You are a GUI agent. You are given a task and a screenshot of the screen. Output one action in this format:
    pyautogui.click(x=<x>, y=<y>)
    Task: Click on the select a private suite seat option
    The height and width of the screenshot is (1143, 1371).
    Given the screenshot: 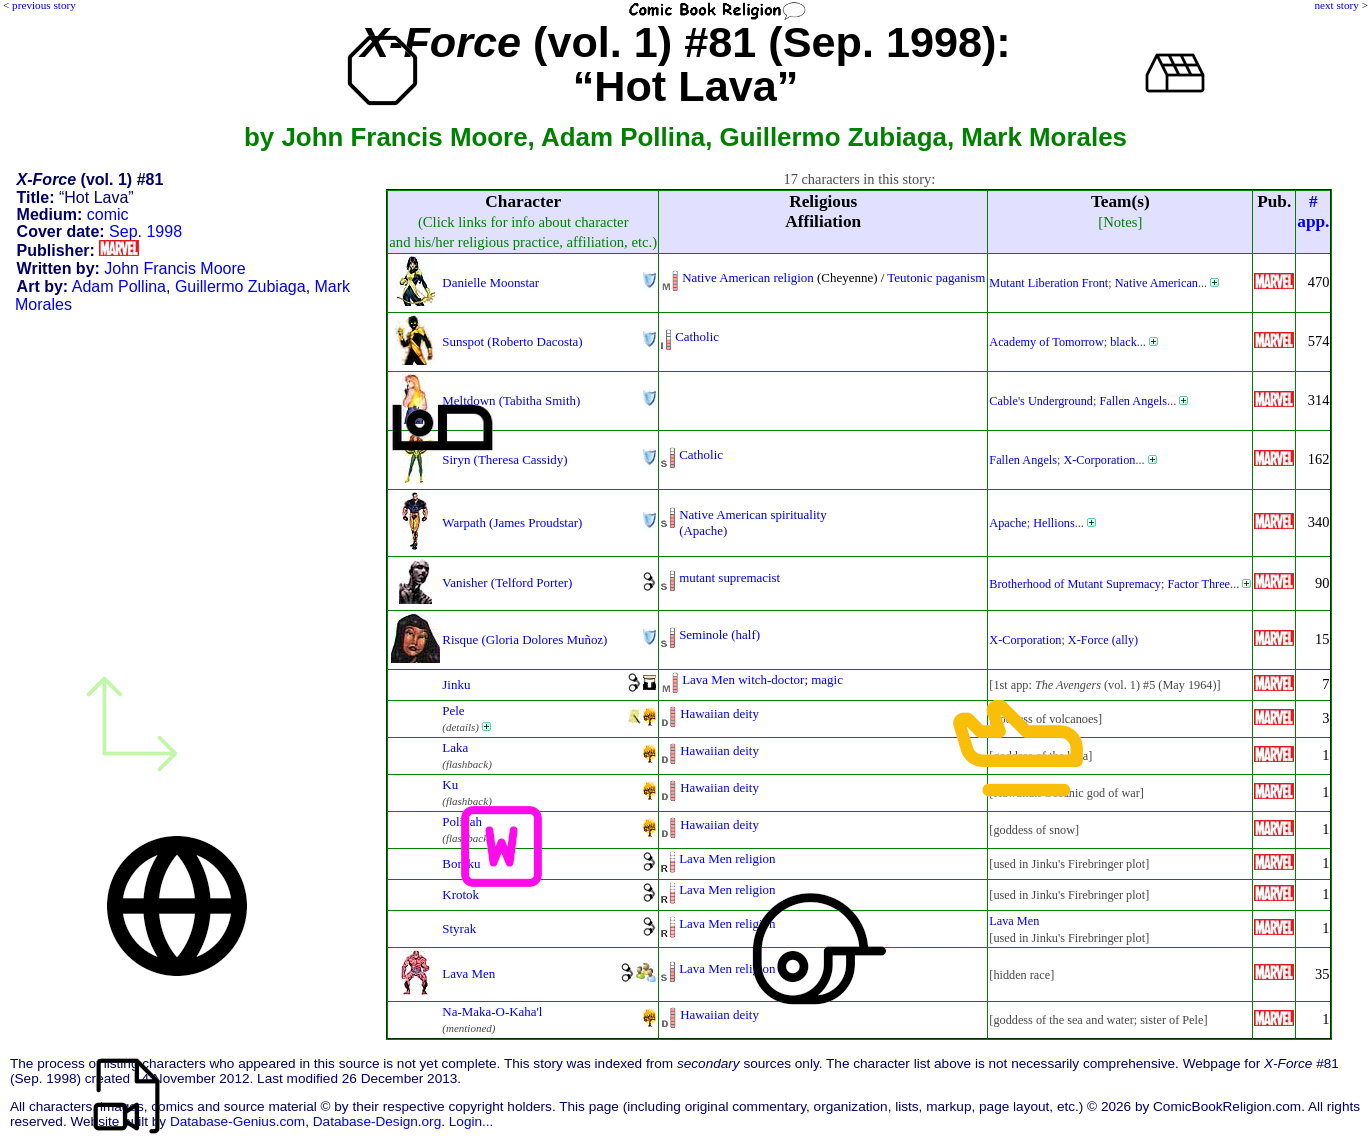 What is the action you would take?
    pyautogui.click(x=442, y=427)
    